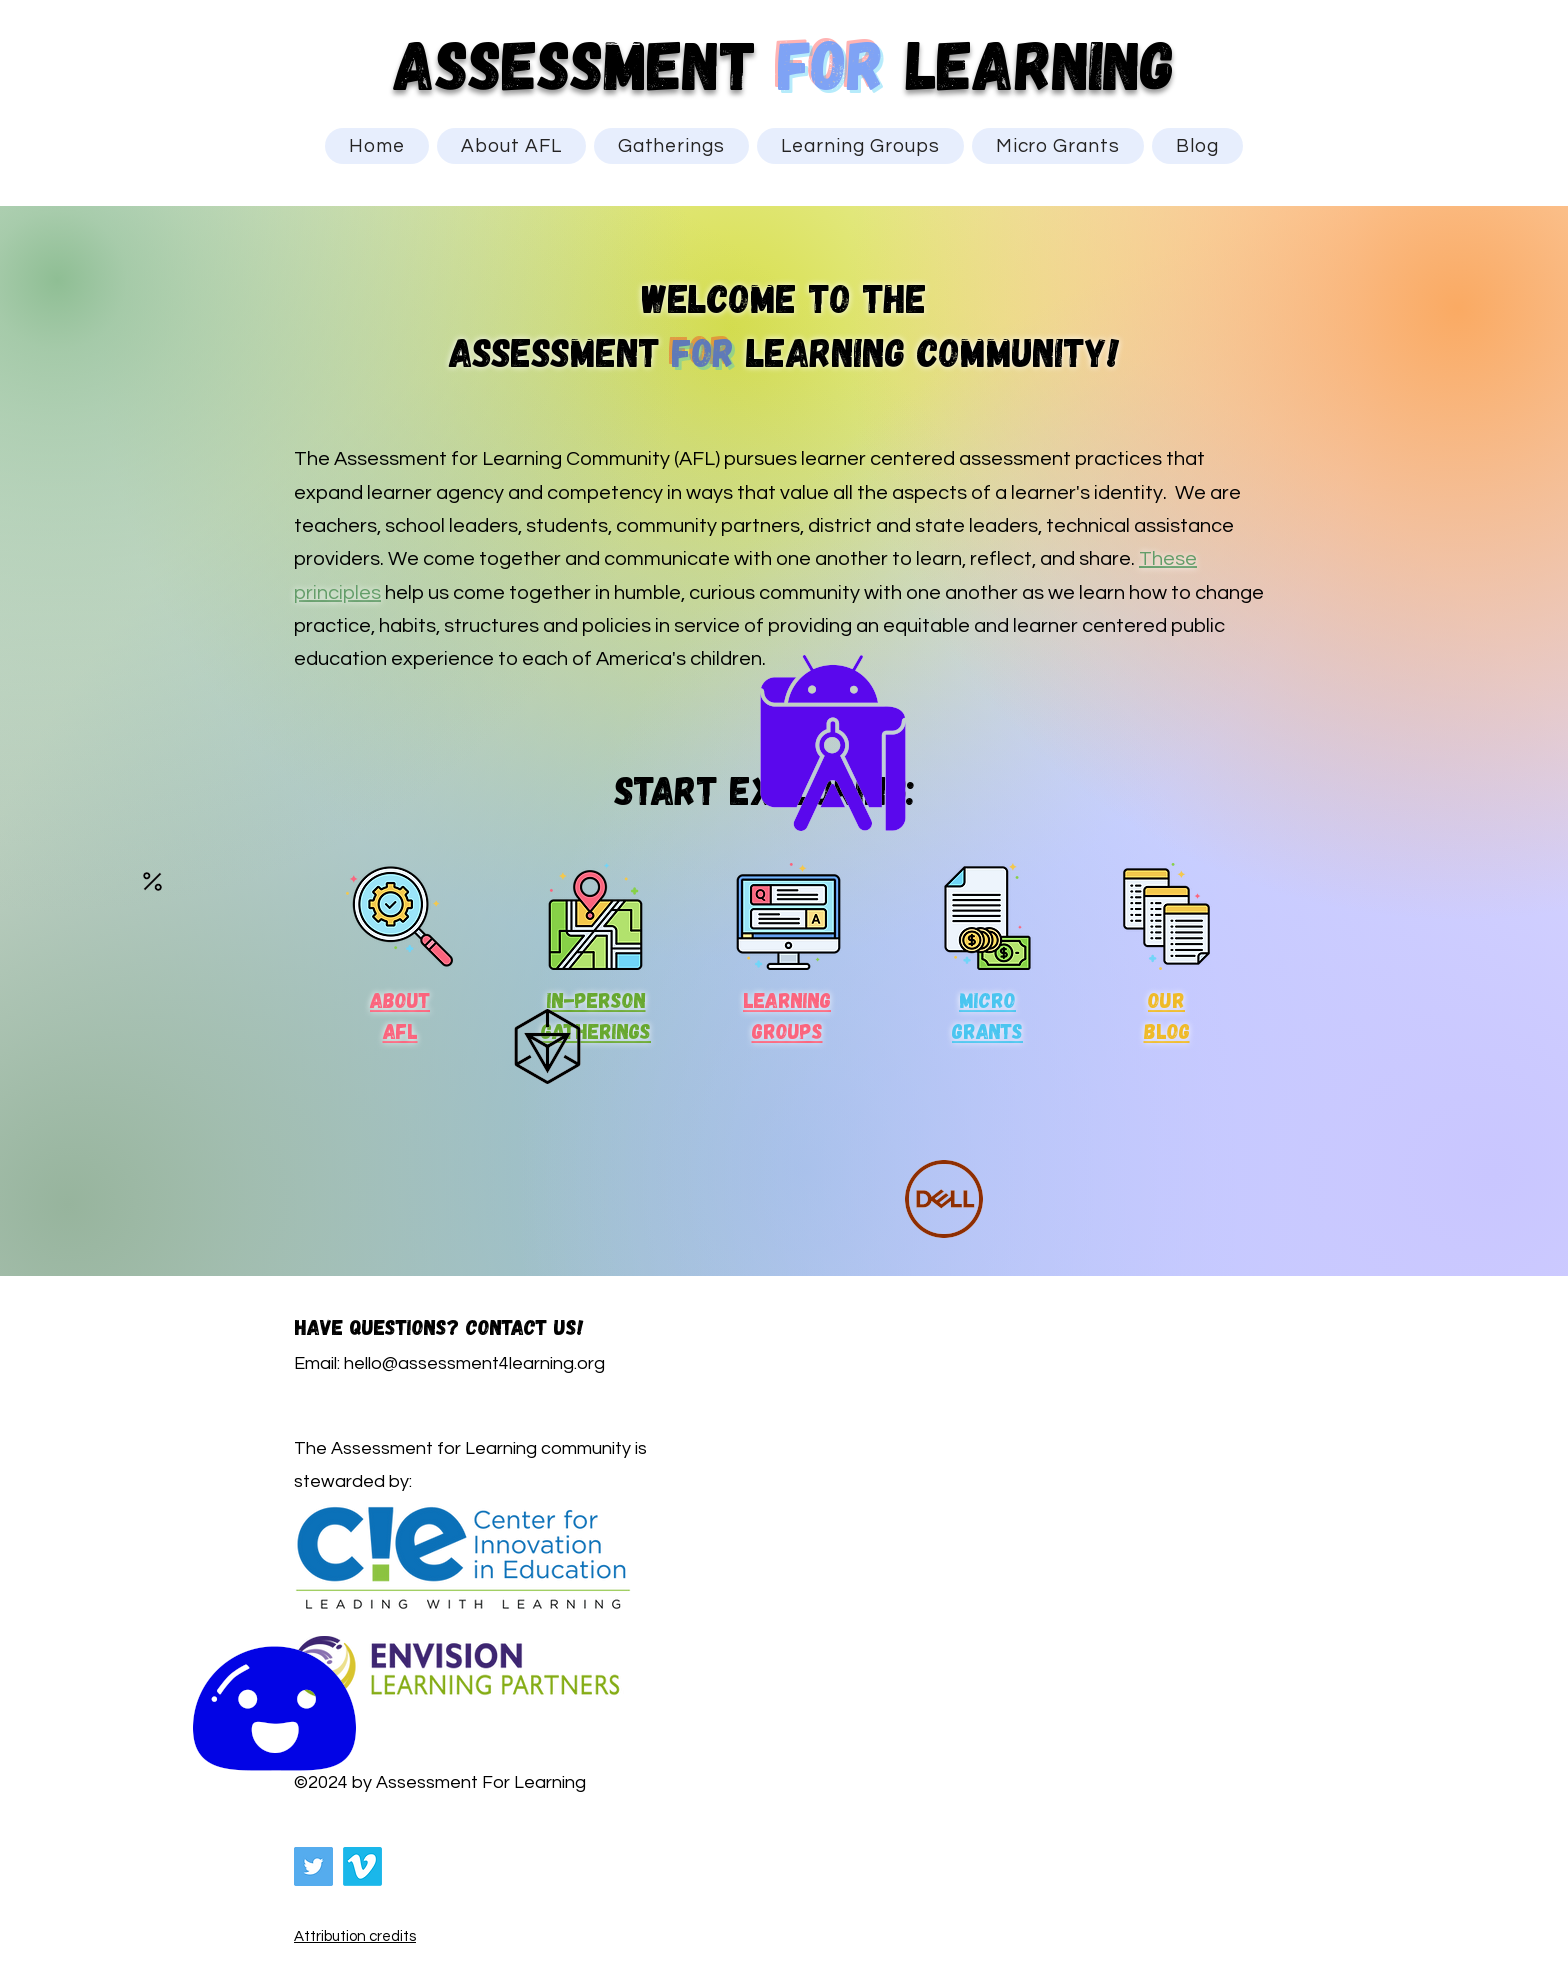 The image size is (1568, 1973). Describe the element at coordinates (152, 881) in the screenshot. I see `view discount or promotional offer` at that location.